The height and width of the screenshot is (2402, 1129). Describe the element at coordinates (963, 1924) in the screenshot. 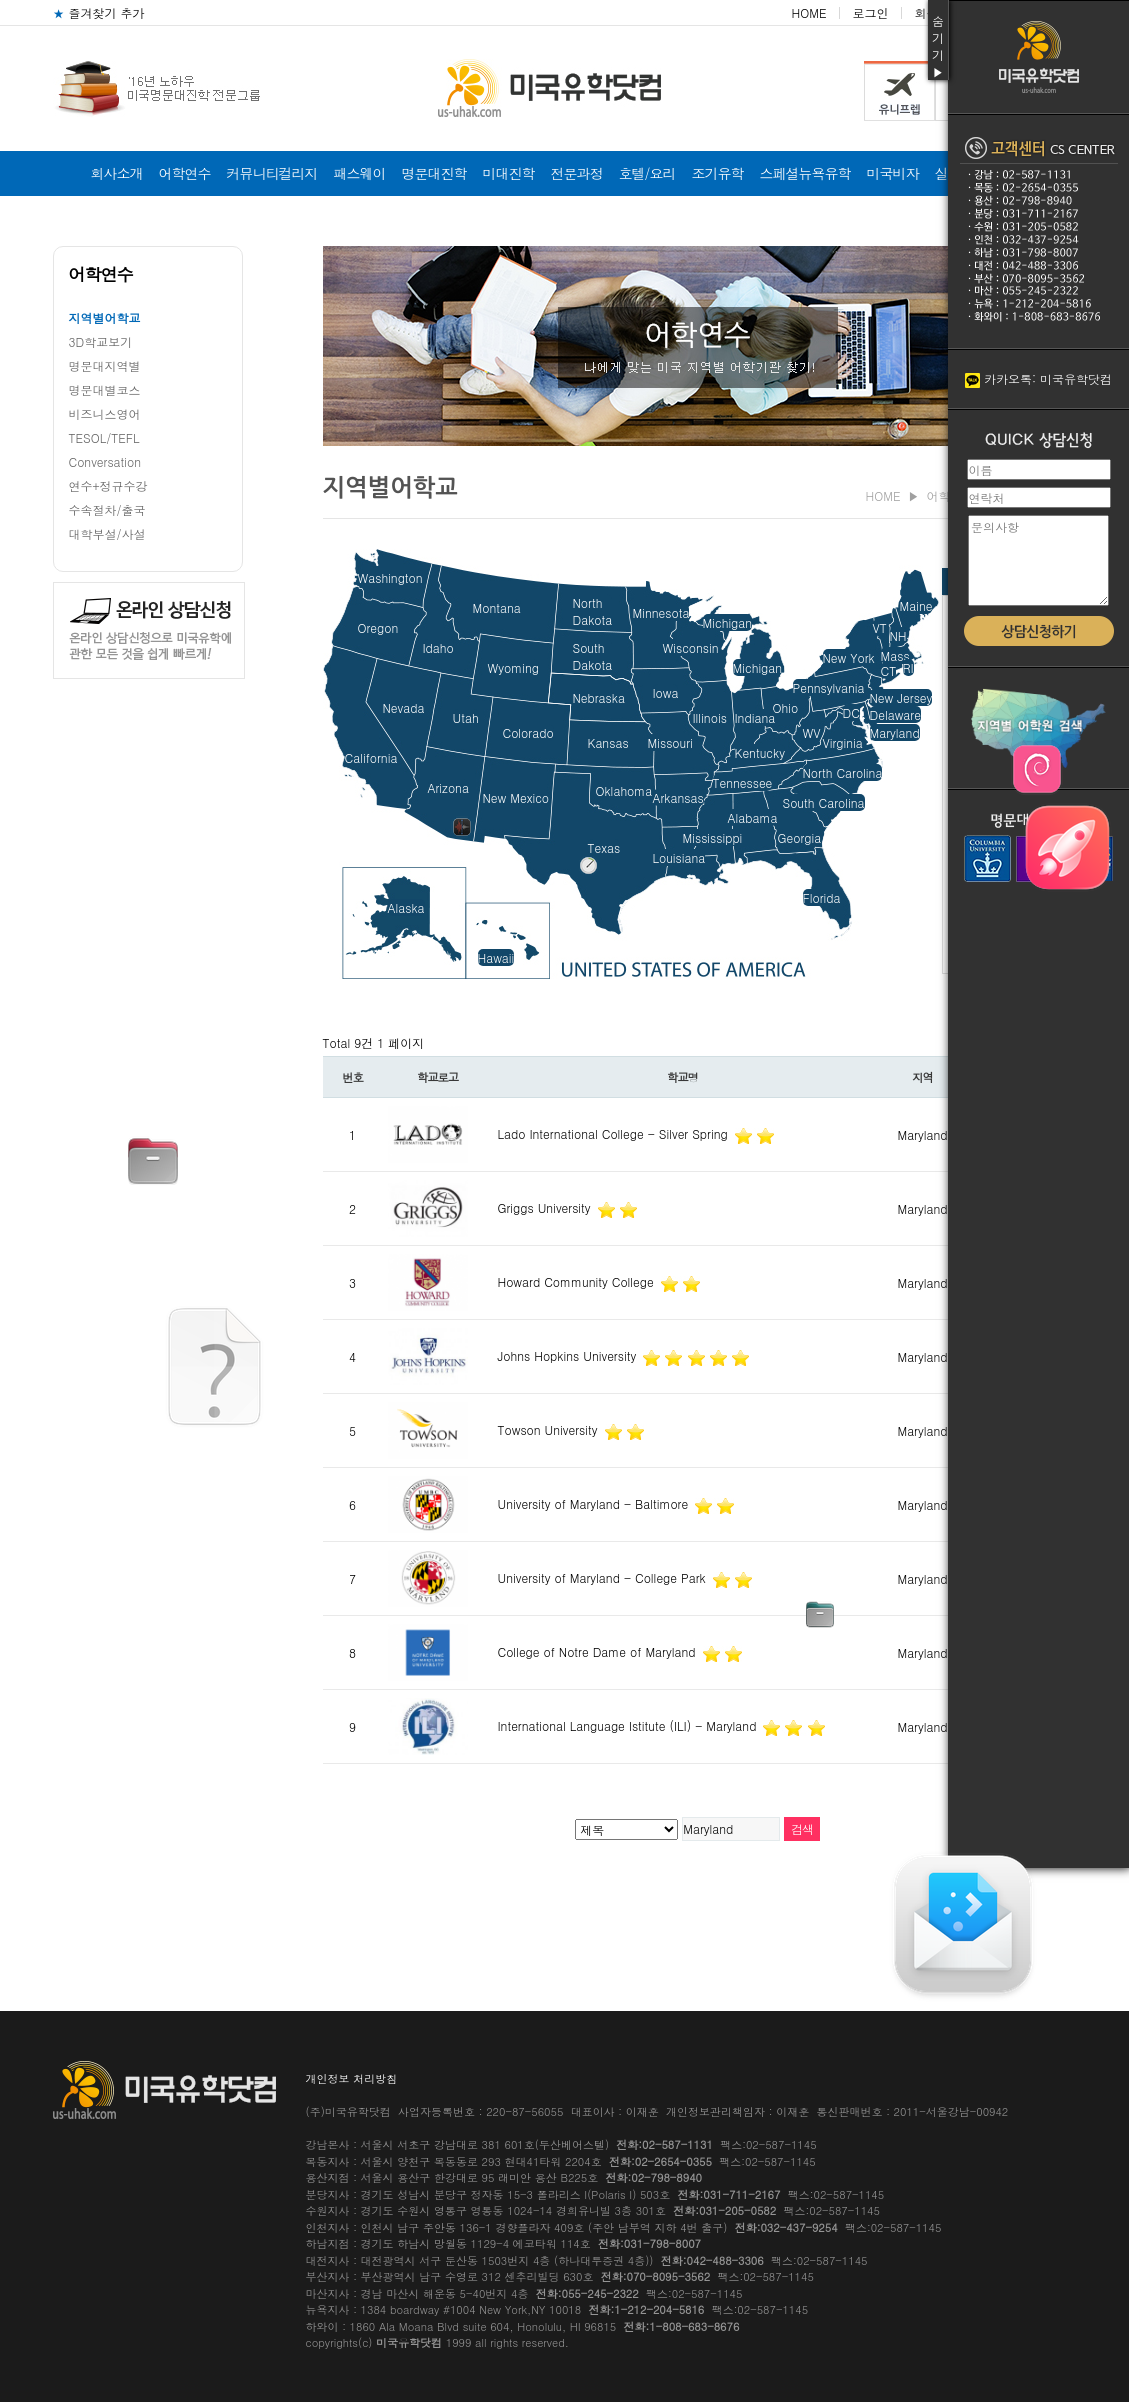

I see `open sieve mail filter editor` at that location.